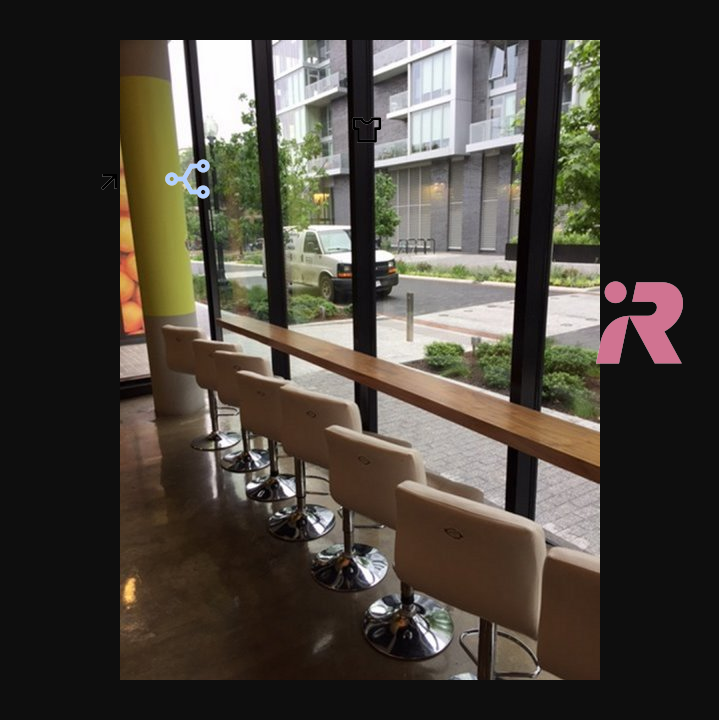 This screenshot has height=720, width=719. What do you see at coordinates (109, 182) in the screenshot?
I see `open link in new tab or window` at bounding box center [109, 182].